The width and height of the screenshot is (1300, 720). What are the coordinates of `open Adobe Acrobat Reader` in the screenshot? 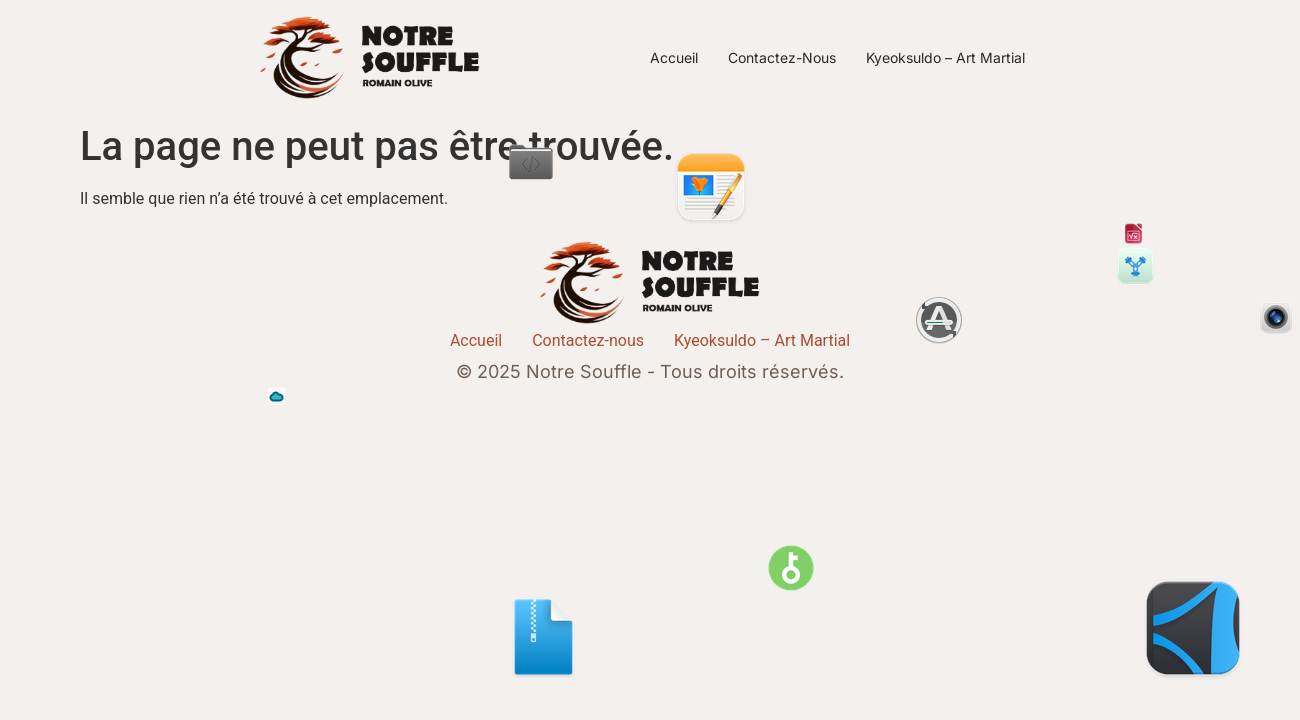 It's located at (1193, 628).